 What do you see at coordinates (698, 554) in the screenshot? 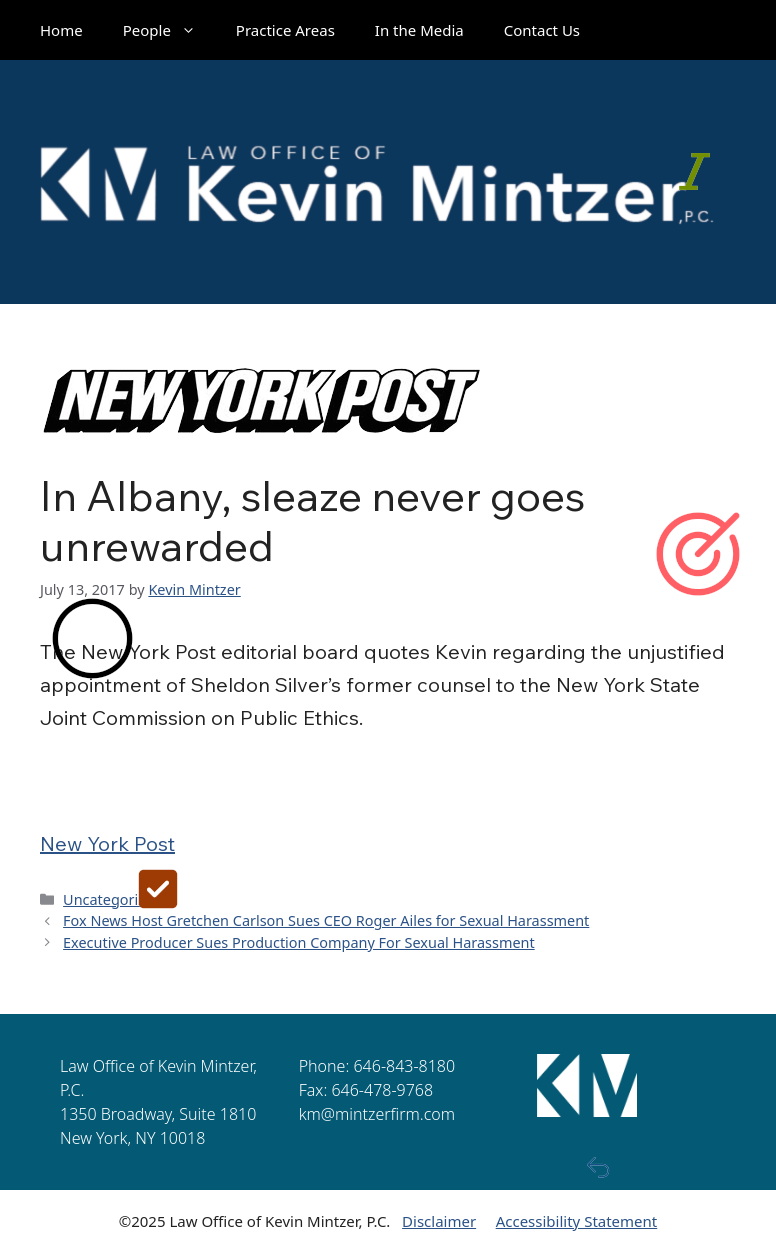
I see `set a goal or objective` at bounding box center [698, 554].